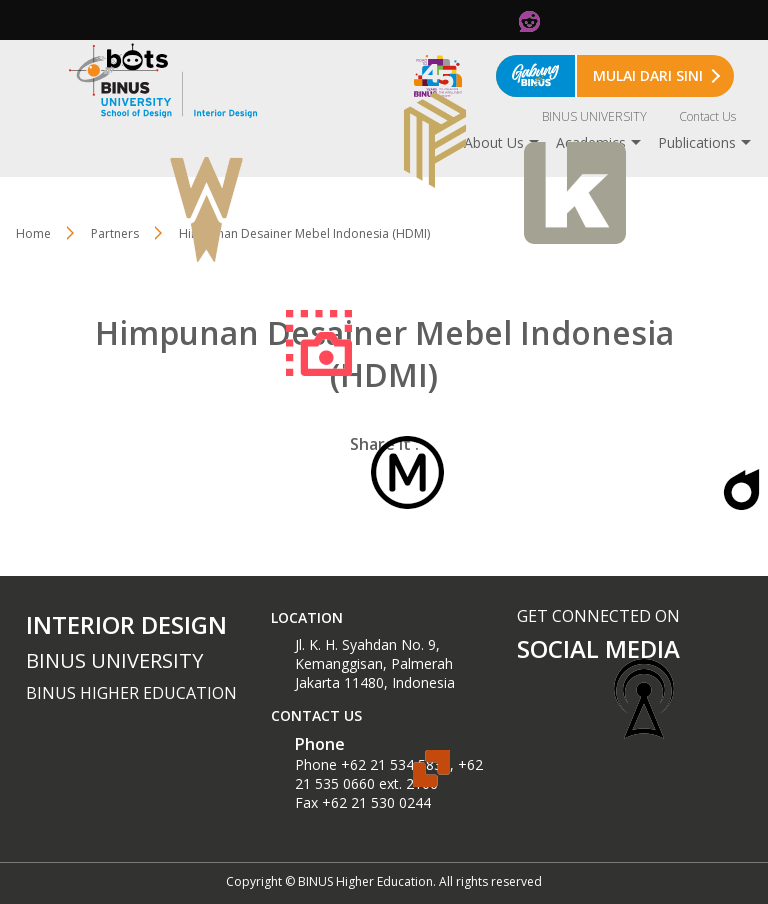  I want to click on bots platform logo, so click(137, 59).